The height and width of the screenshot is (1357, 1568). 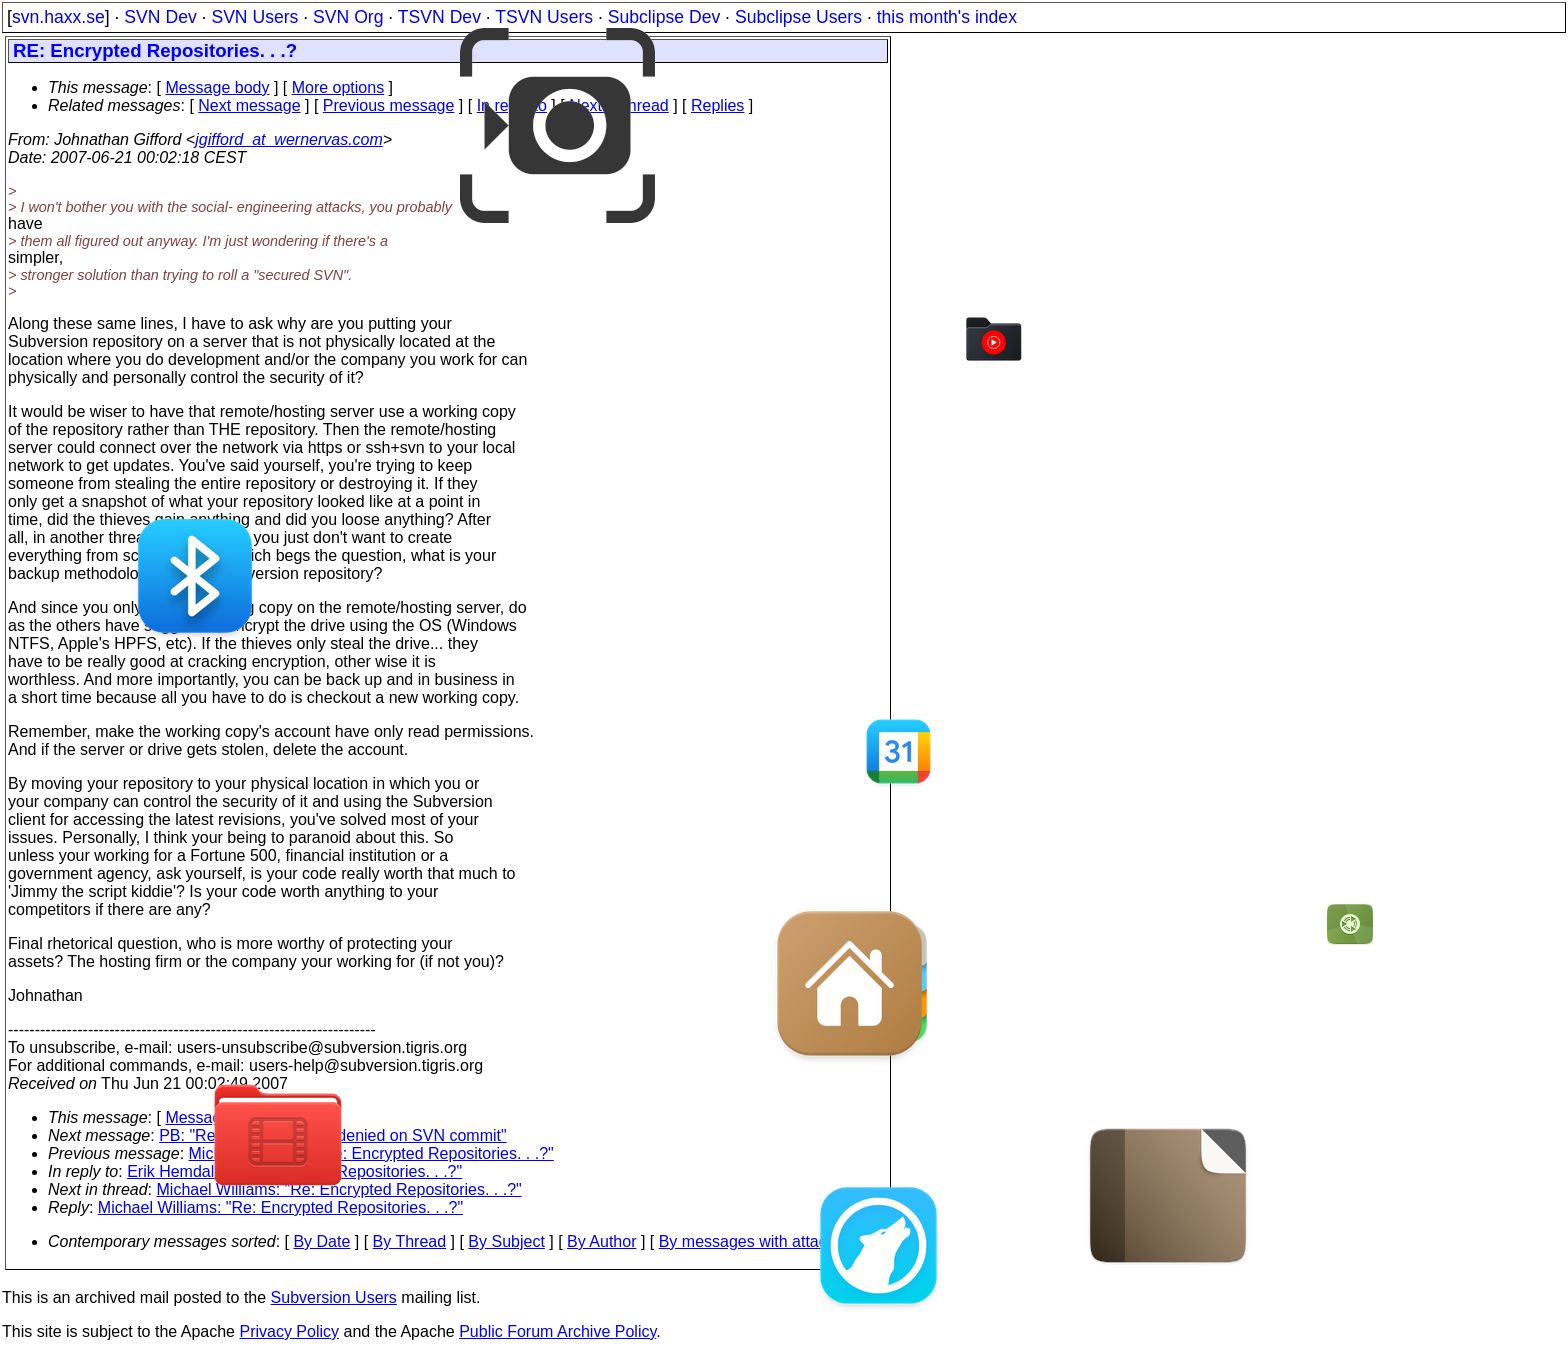 I want to click on open youtube music downloads folder, so click(x=993, y=340).